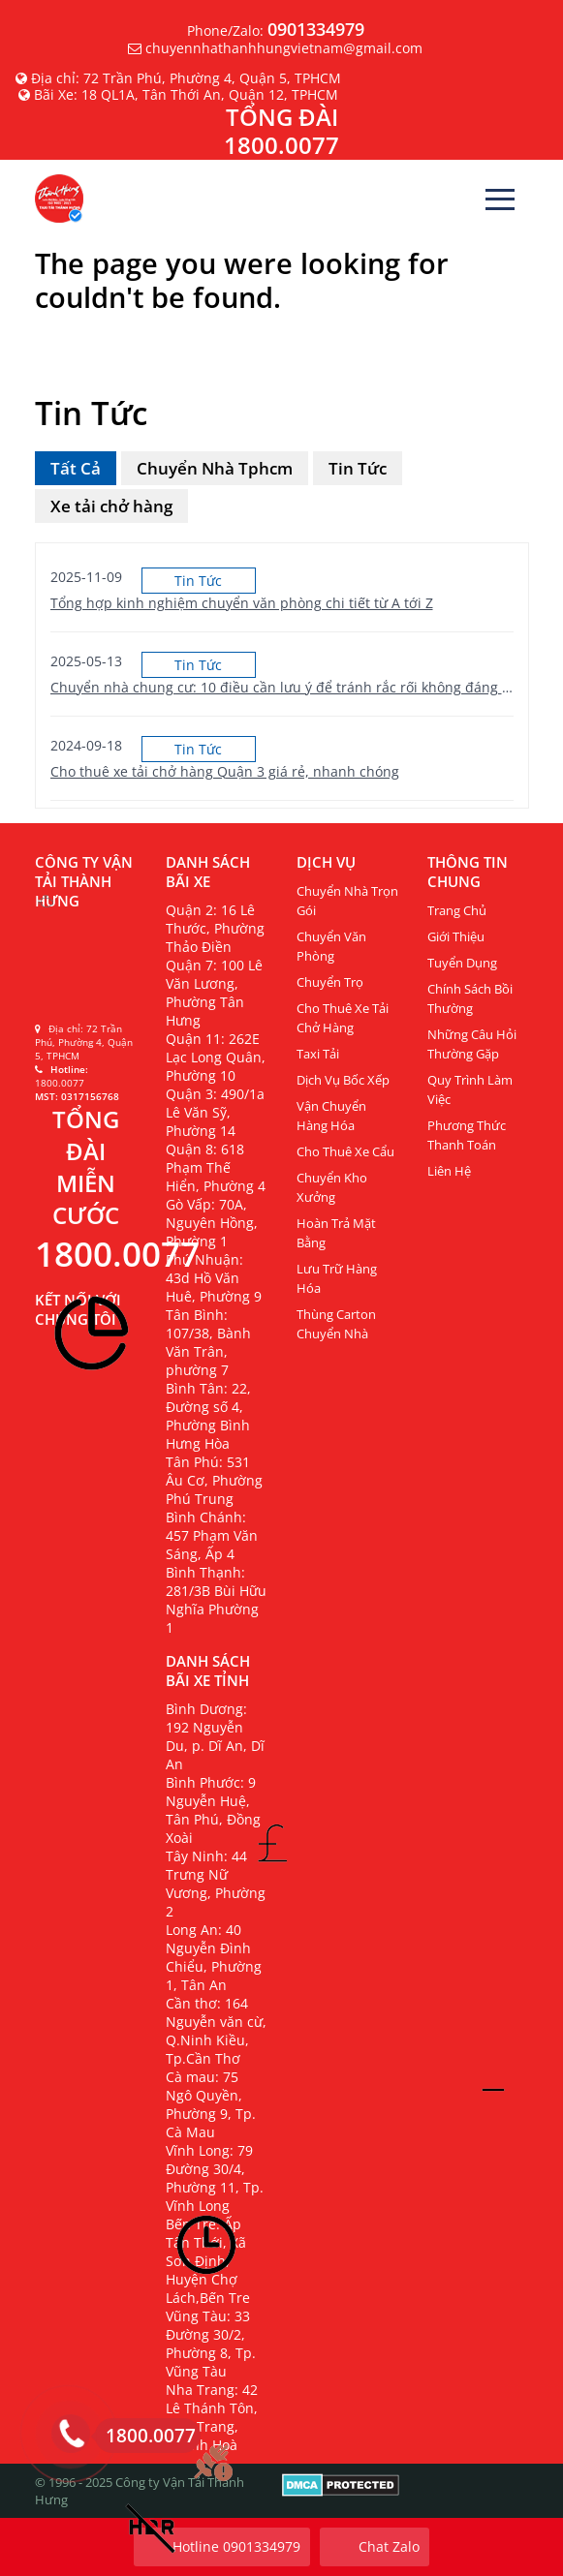  Describe the element at coordinates (493, 2090) in the screenshot. I see `decrease quantity or value` at that location.